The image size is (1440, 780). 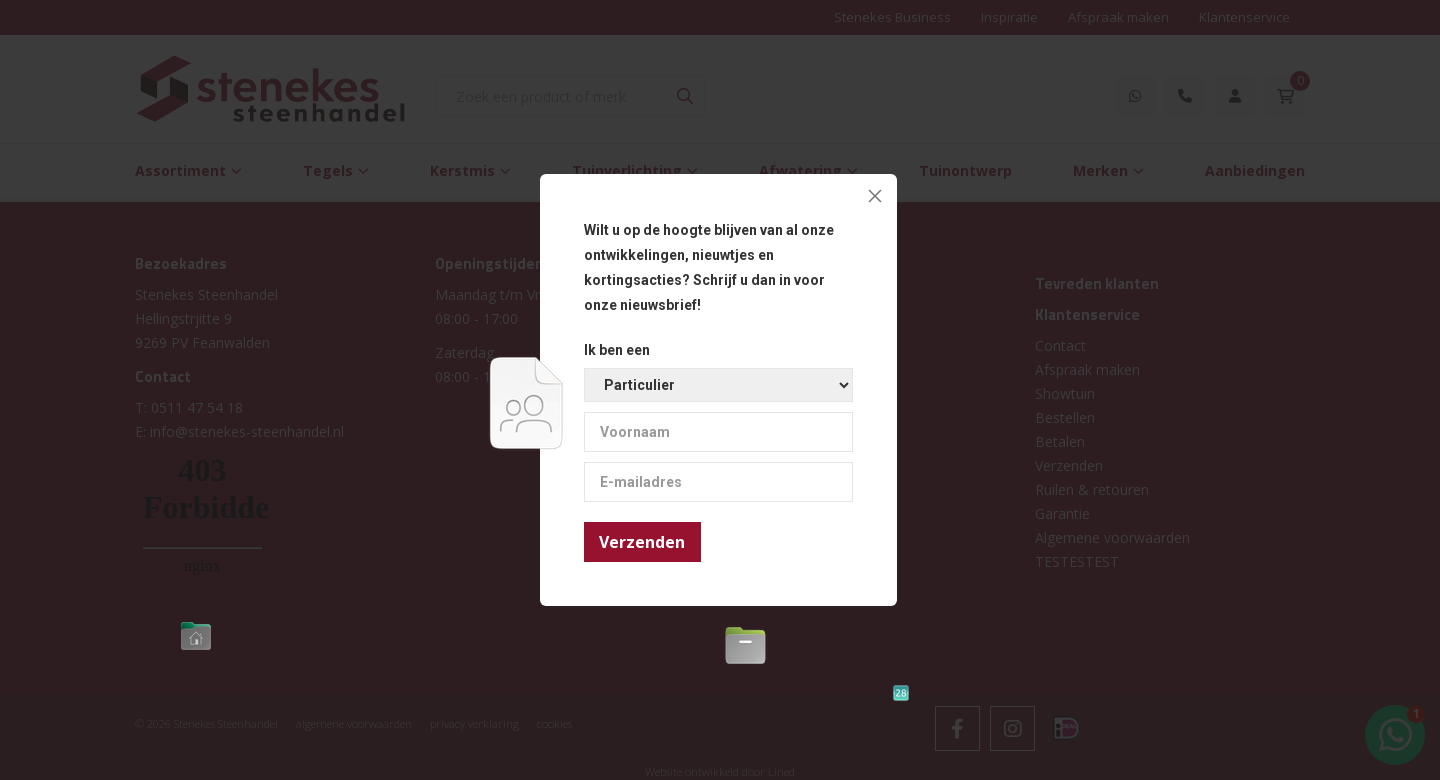 What do you see at coordinates (526, 403) in the screenshot?
I see `credits or attribution text file` at bounding box center [526, 403].